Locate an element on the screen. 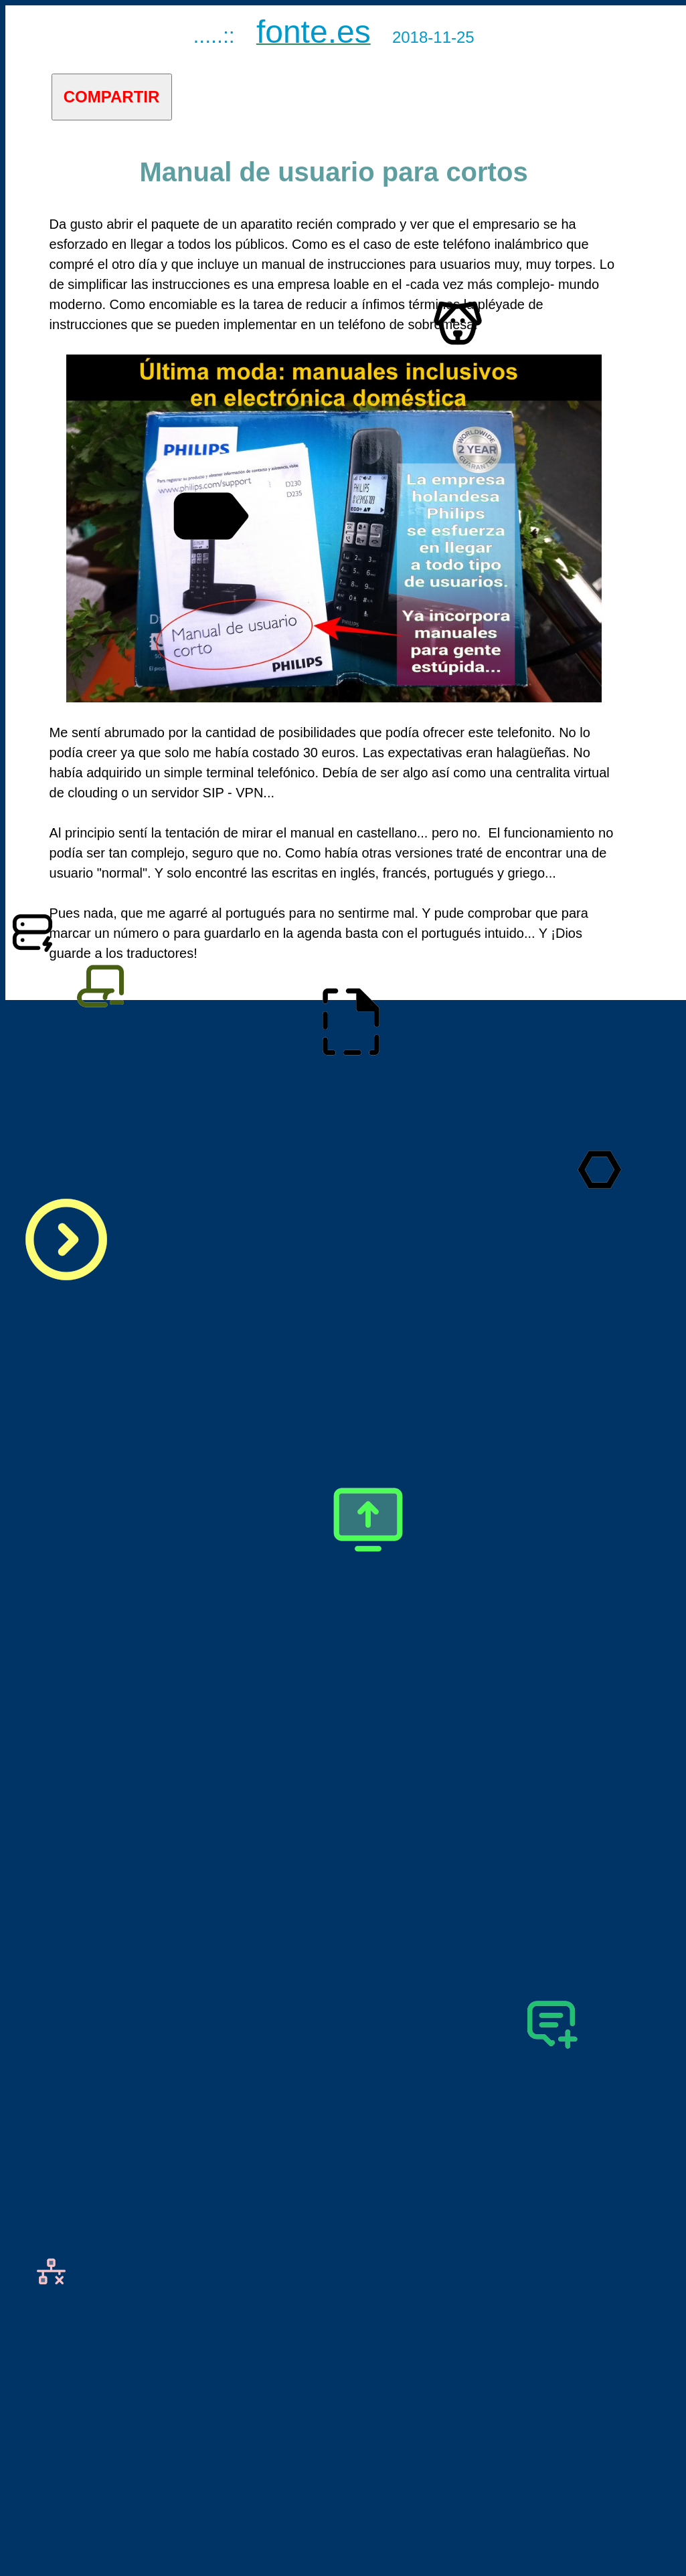 Image resolution: width=686 pixels, height=2576 pixels. network connection error or failure is located at coordinates (51, 2272).